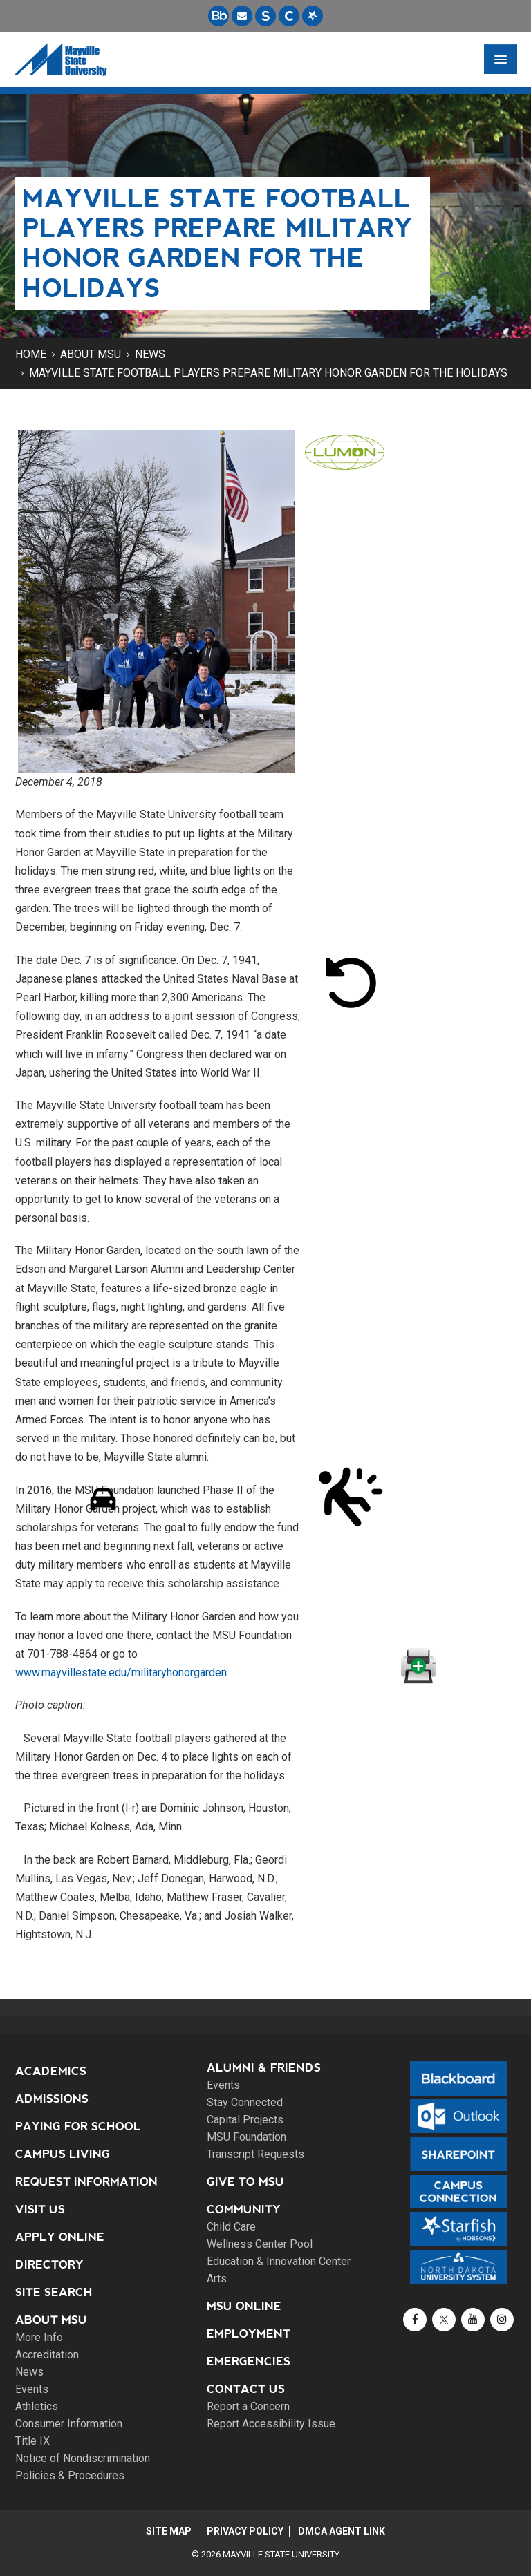 The image size is (531, 2576). I want to click on add a new printer to your system, so click(418, 1666).